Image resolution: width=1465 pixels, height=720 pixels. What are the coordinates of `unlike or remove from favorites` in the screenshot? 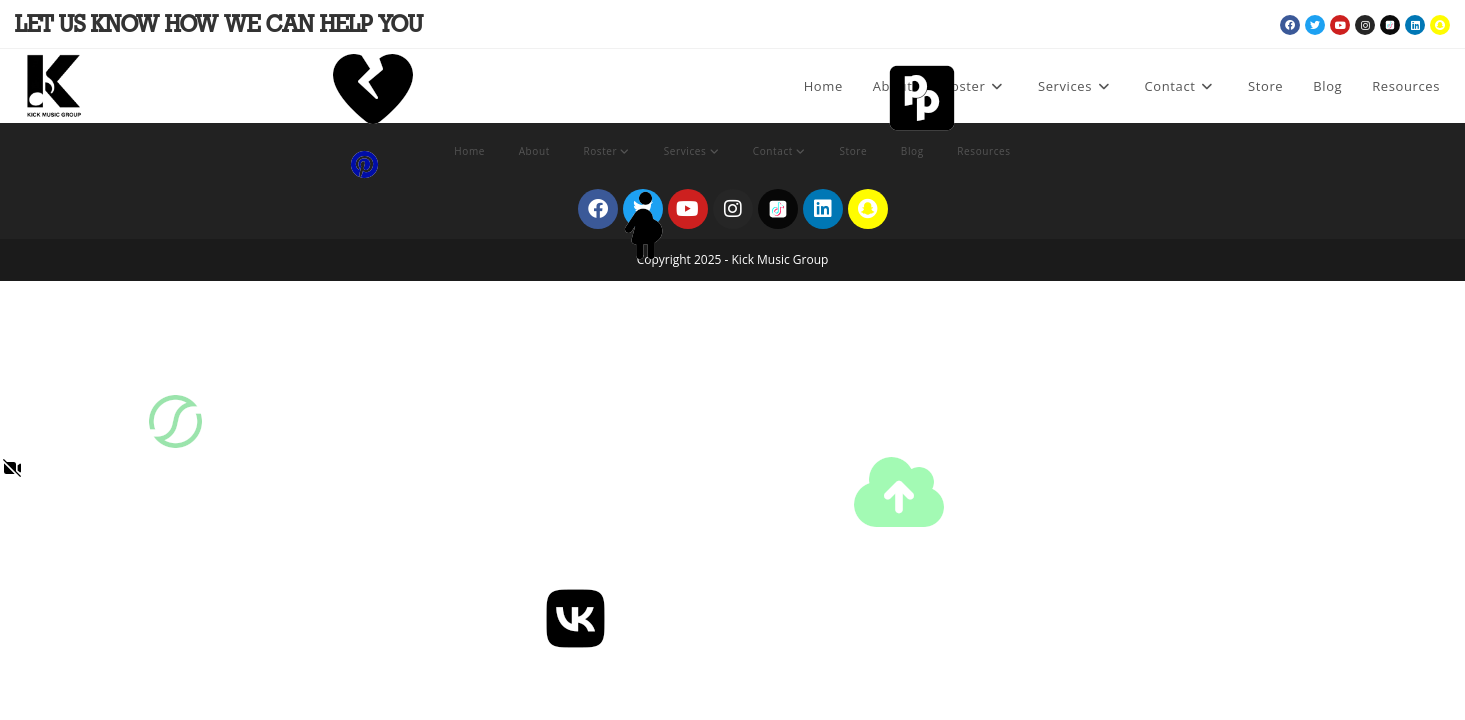 It's located at (373, 89).